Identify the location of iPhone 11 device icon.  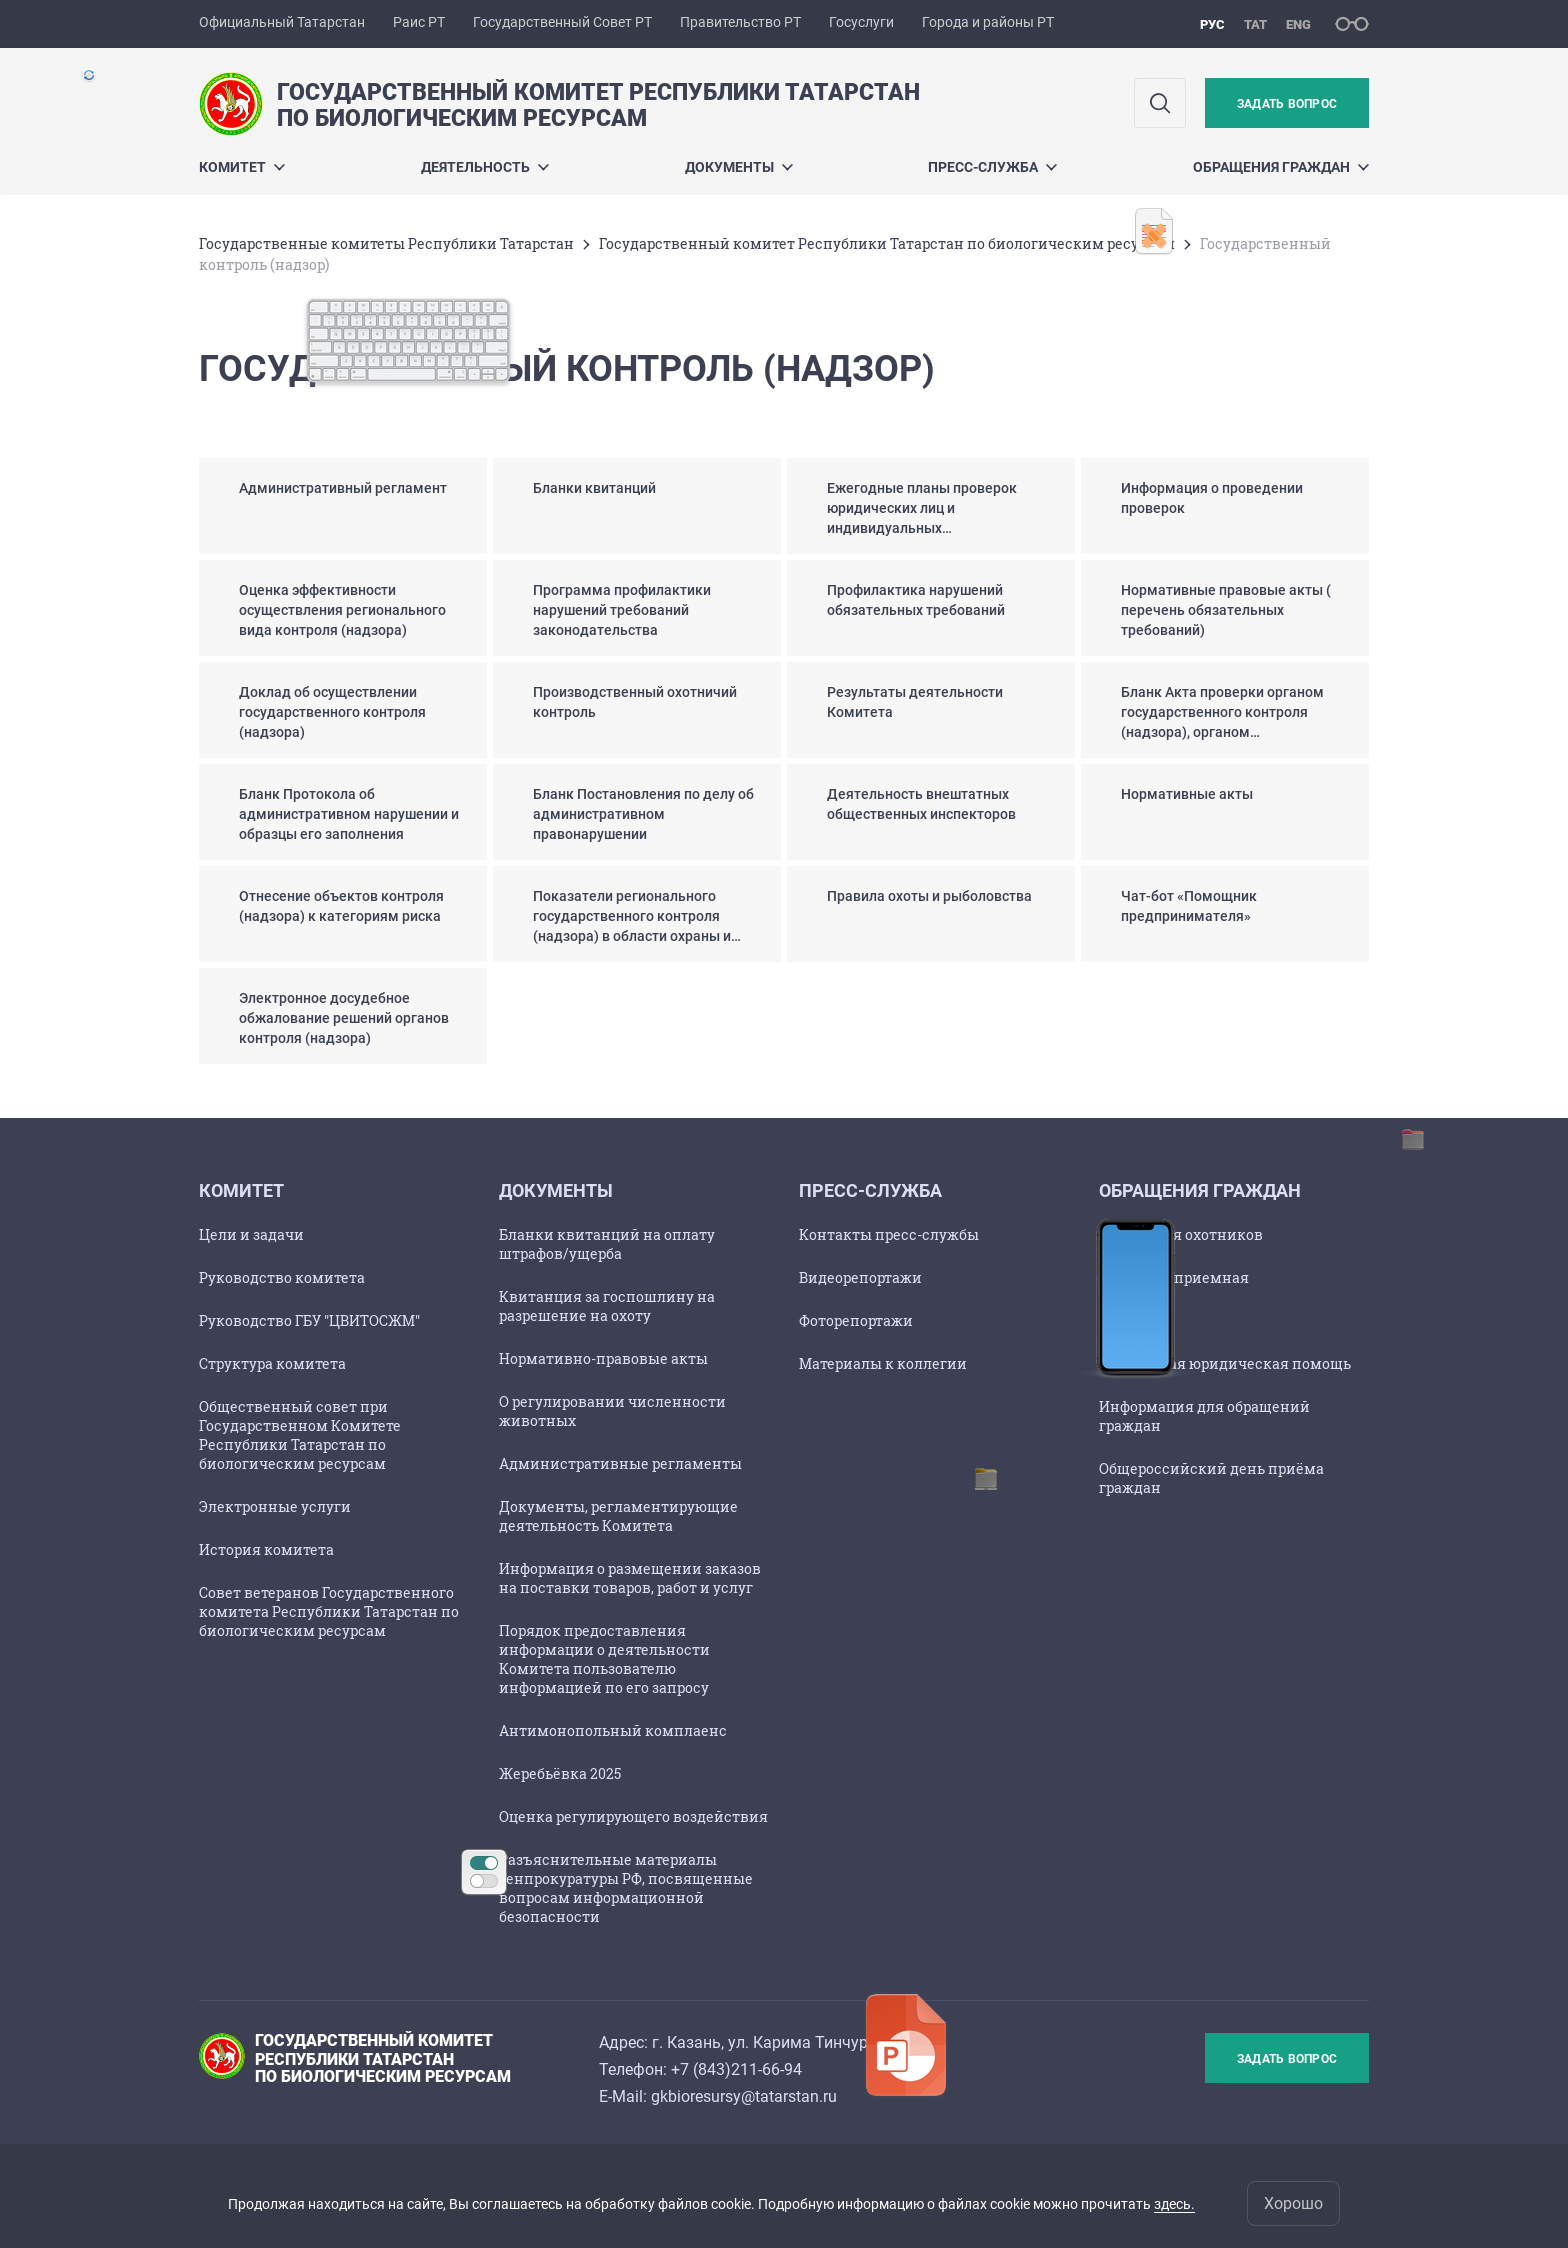
(1135, 1299).